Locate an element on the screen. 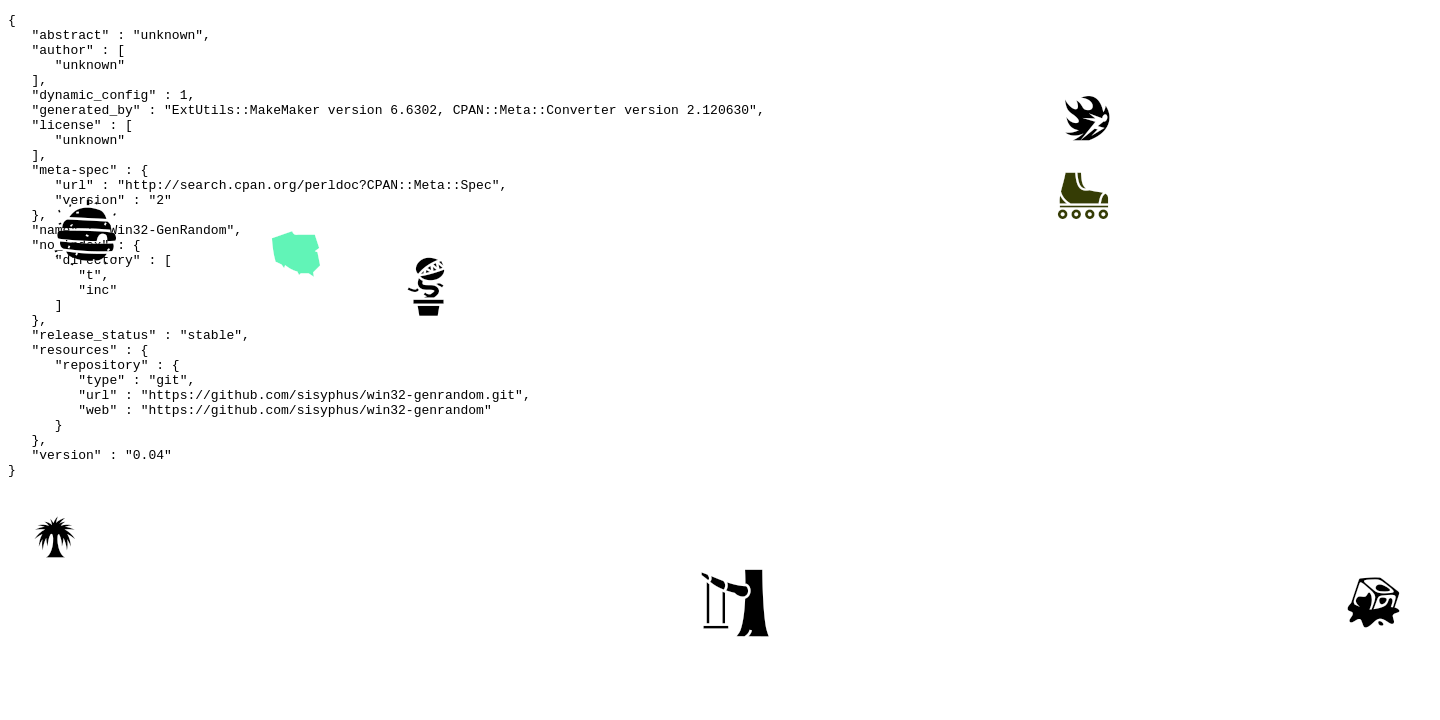 The image size is (1440, 720). indicates a cooling effect or freeze ability wearing off is located at coordinates (1373, 601).